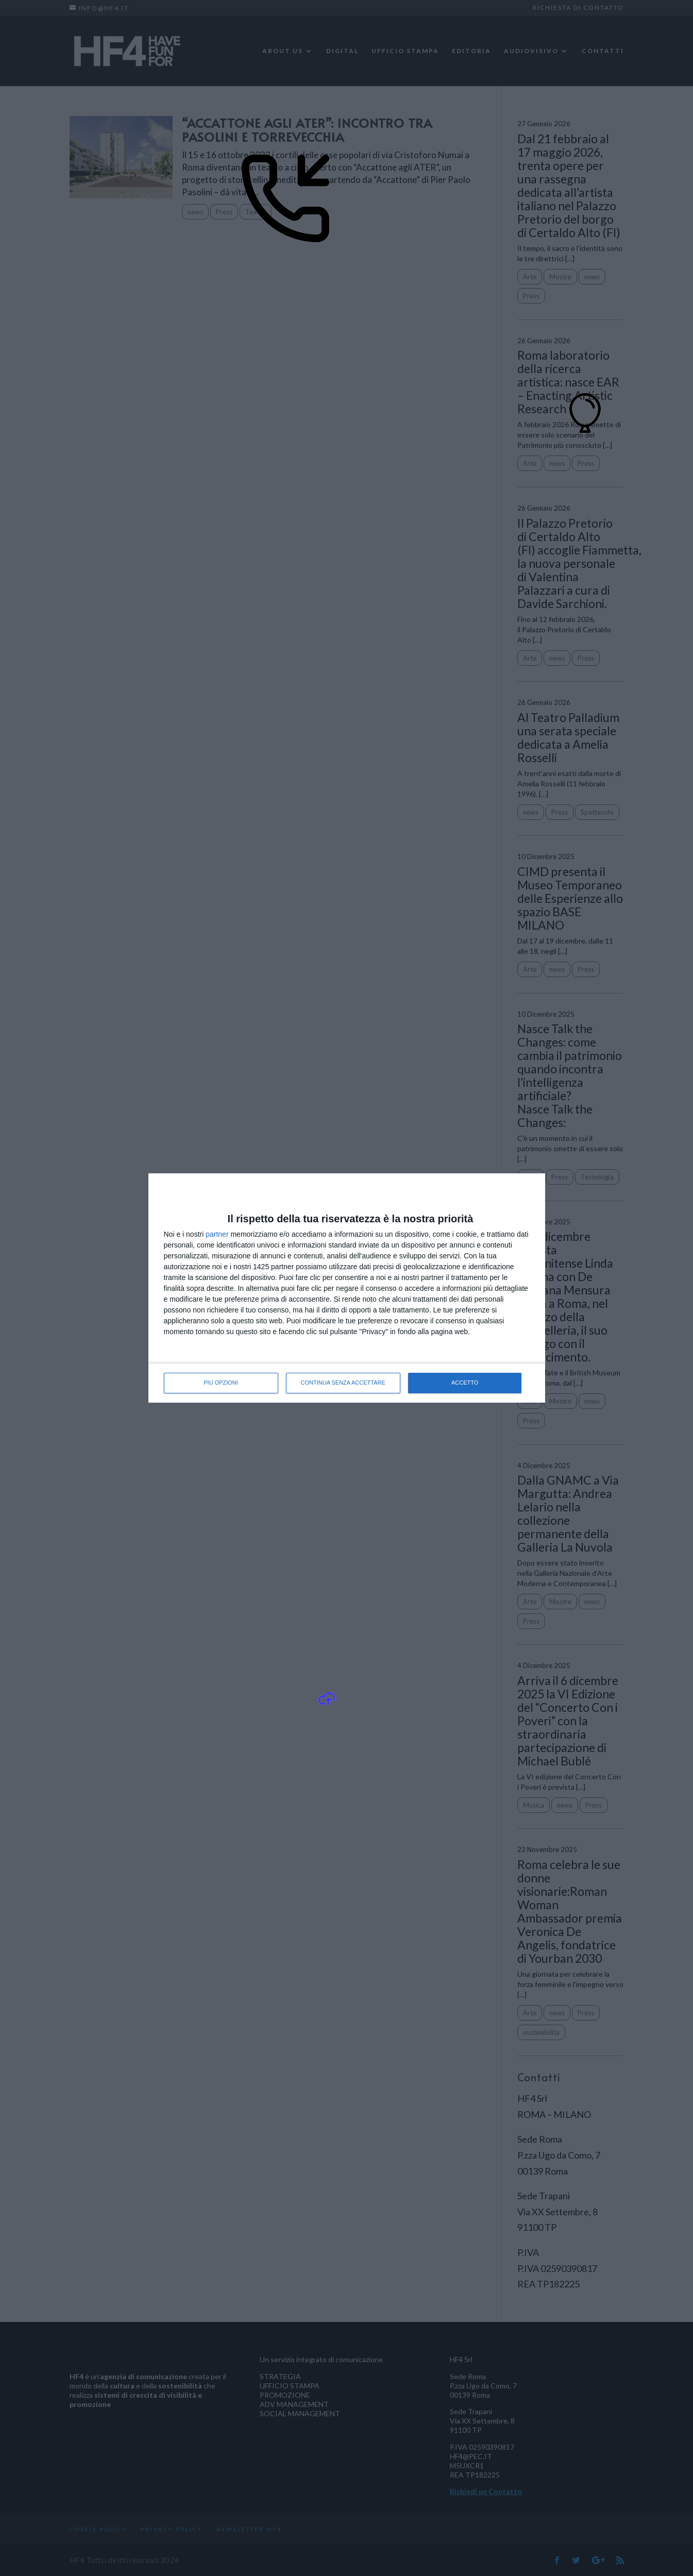  What do you see at coordinates (327, 1698) in the screenshot?
I see `upload file to cloud storage` at bounding box center [327, 1698].